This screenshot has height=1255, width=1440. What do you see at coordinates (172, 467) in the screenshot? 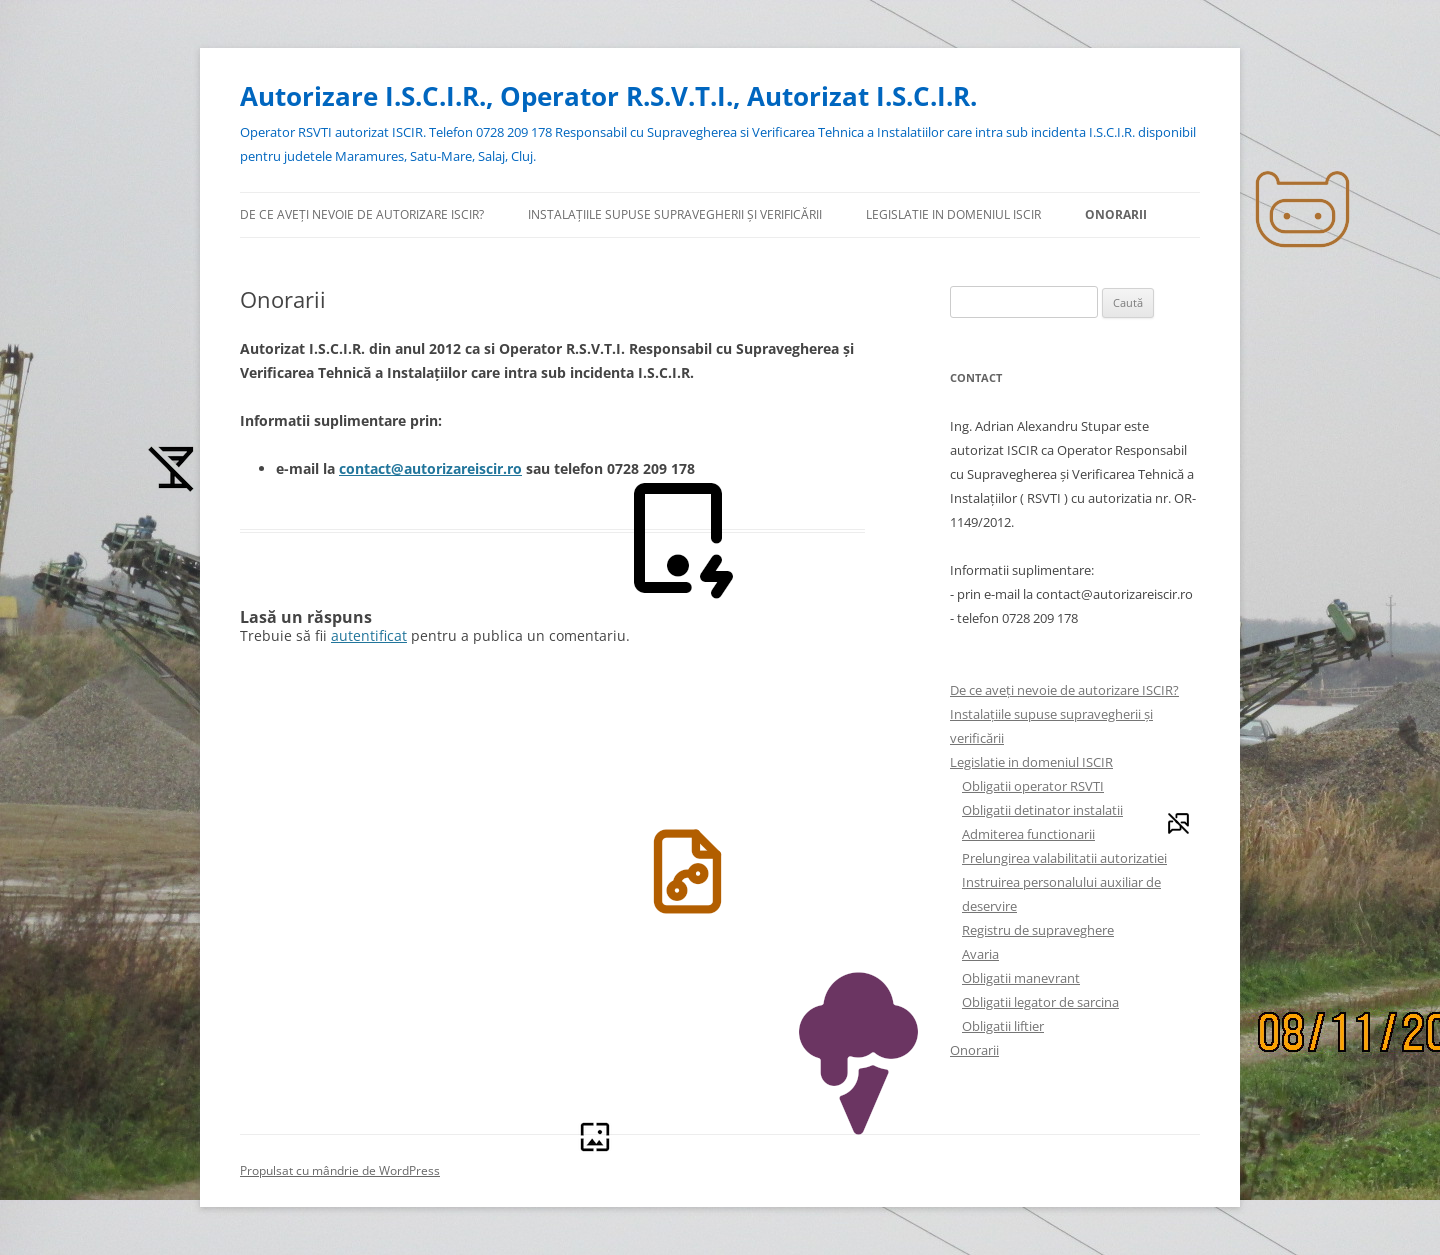
I see `indicates alcohol-free zone or no drinks allowed` at bounding box center [172, 467].